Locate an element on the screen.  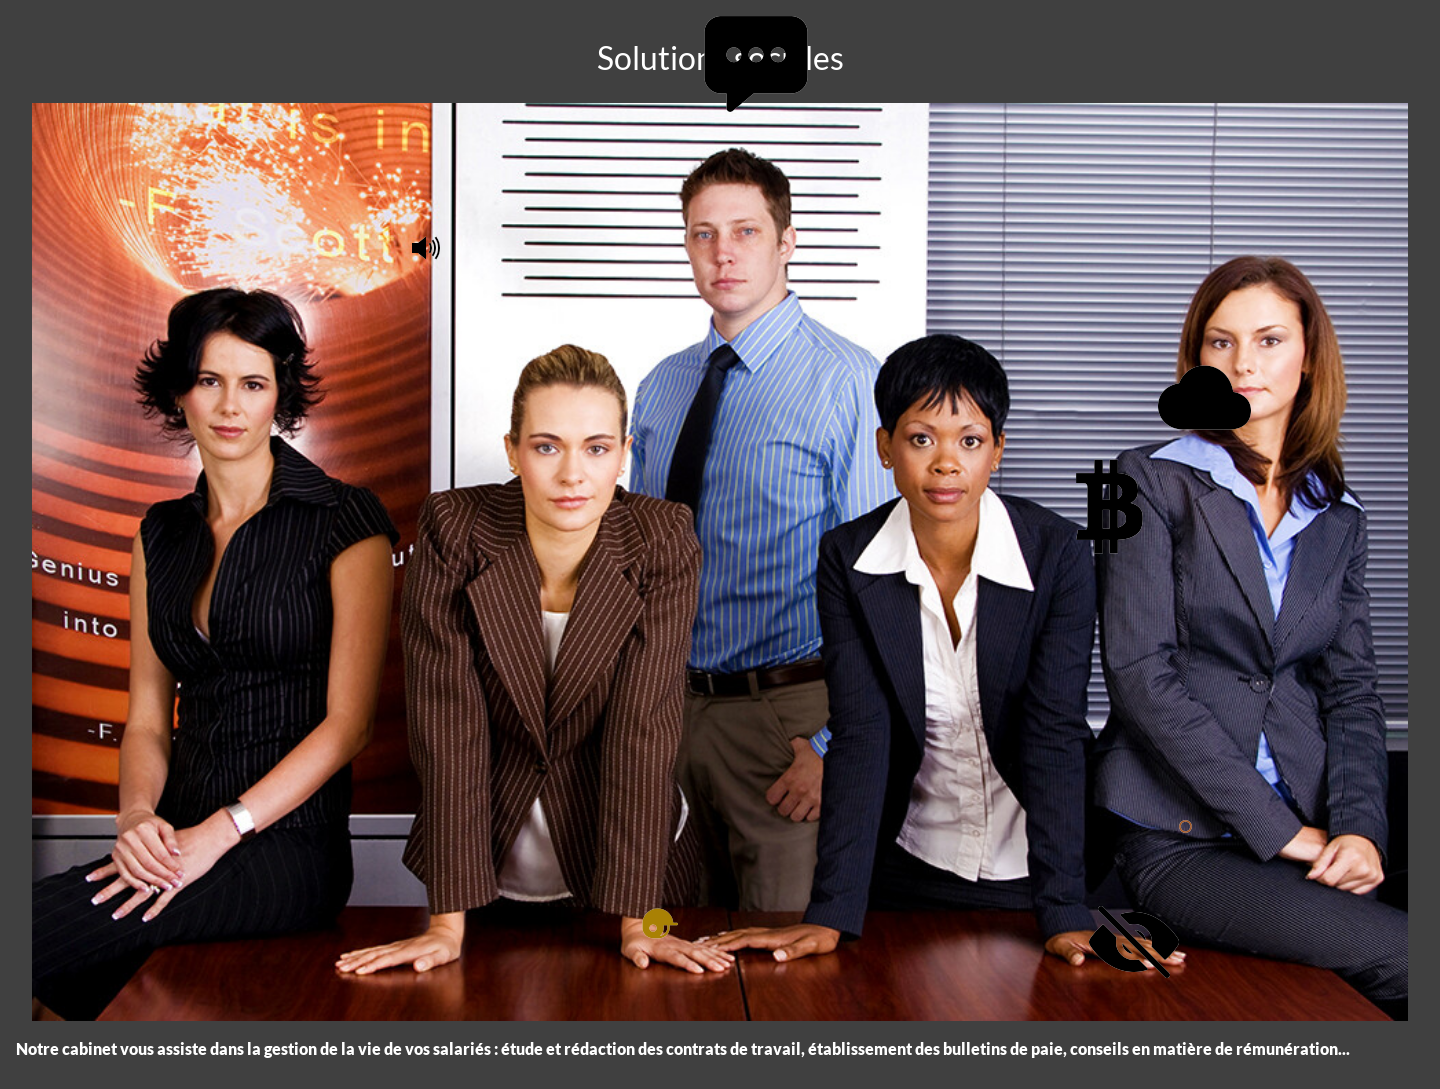
start recording audio or video is located at coordinates (1185, 826).